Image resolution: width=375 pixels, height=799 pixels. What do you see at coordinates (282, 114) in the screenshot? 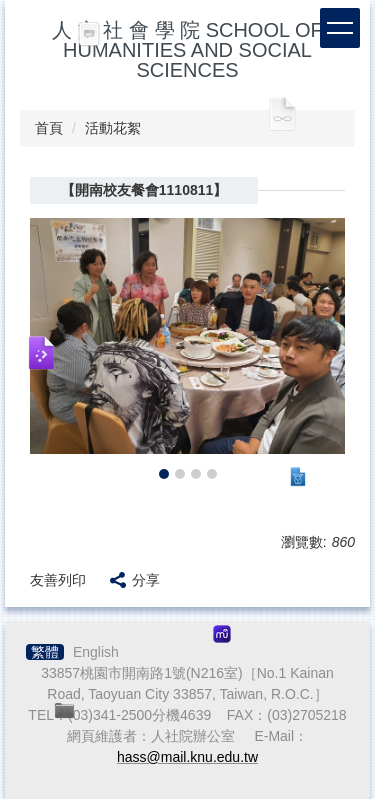
I see `a windows shortcut file (.lnk)` at bounding box center [282, 114].